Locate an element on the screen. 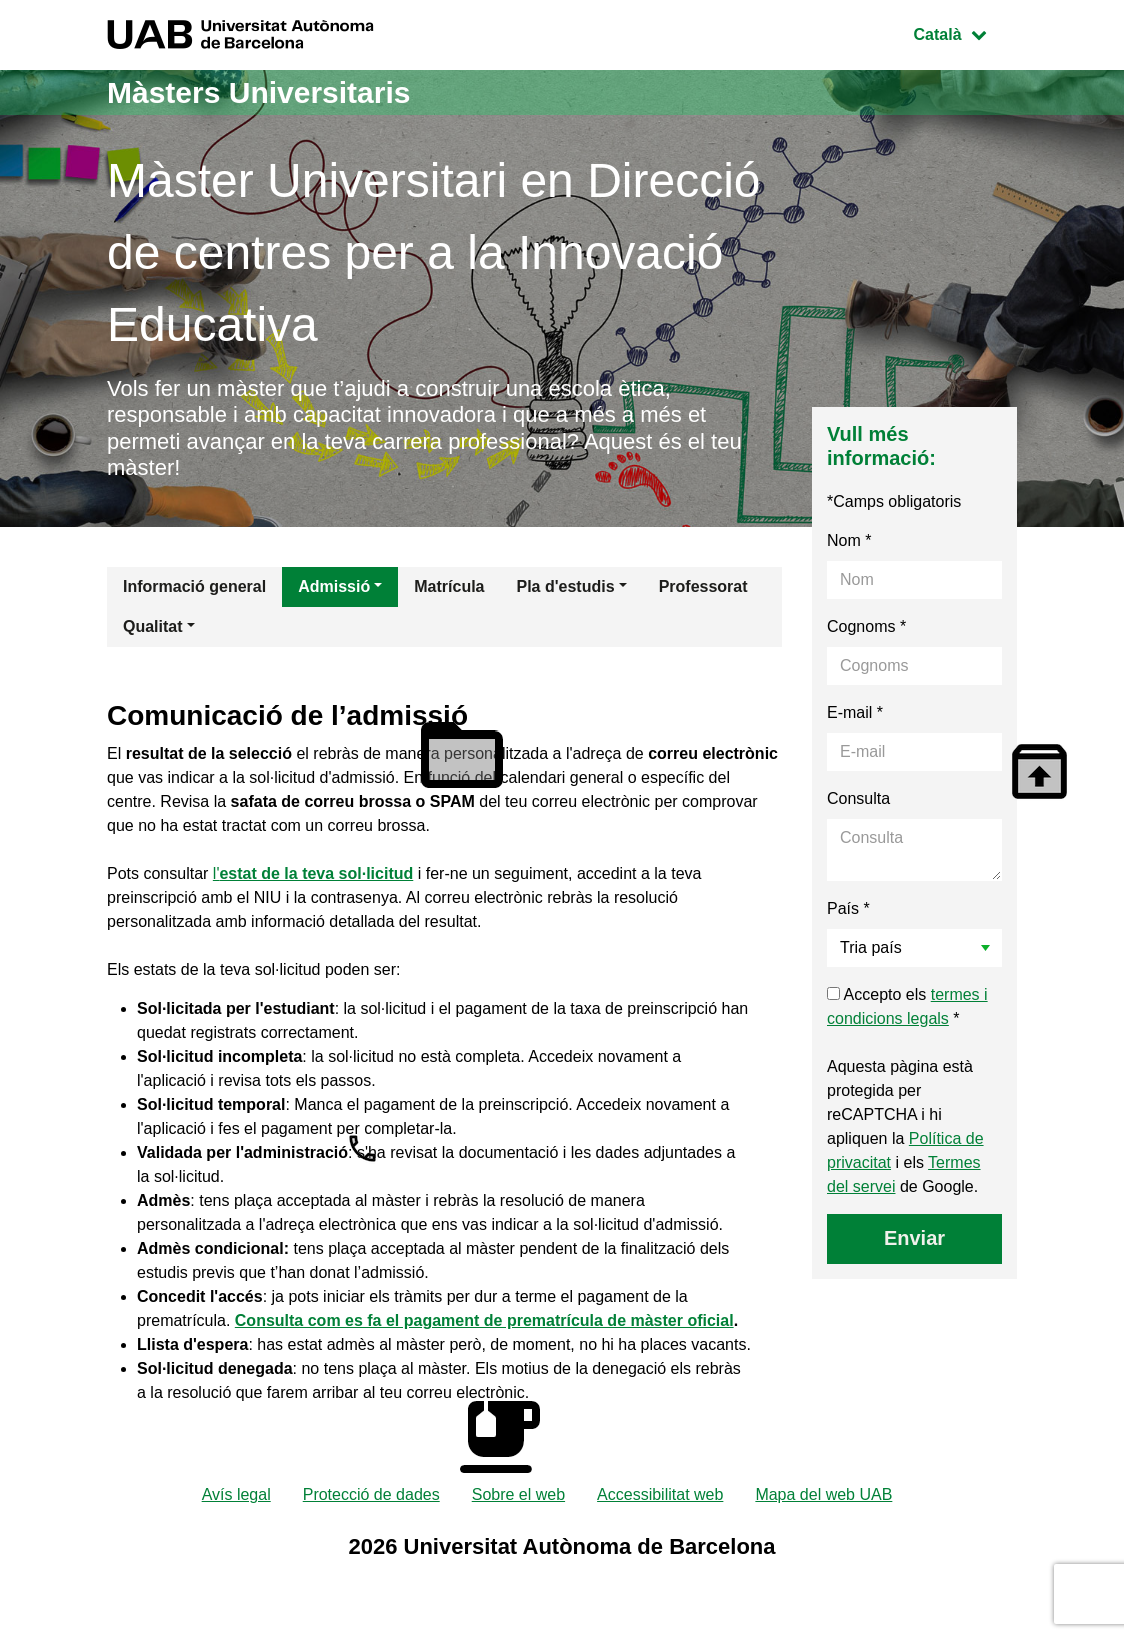  make a phone call is located at coordinates (362, 1148).